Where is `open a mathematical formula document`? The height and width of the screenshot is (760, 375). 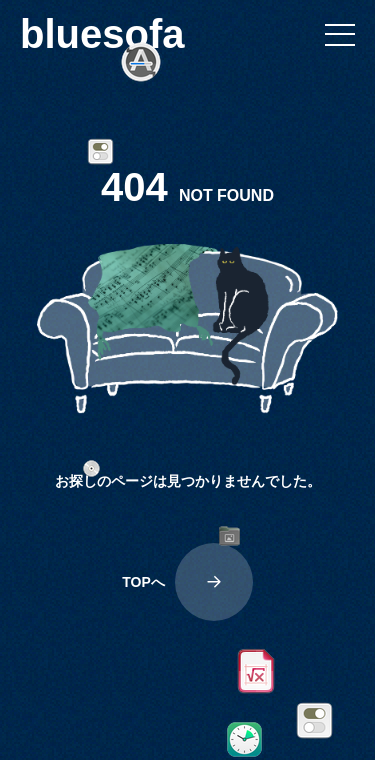 open a mathematical formula document is located at coordinates (256, 671).